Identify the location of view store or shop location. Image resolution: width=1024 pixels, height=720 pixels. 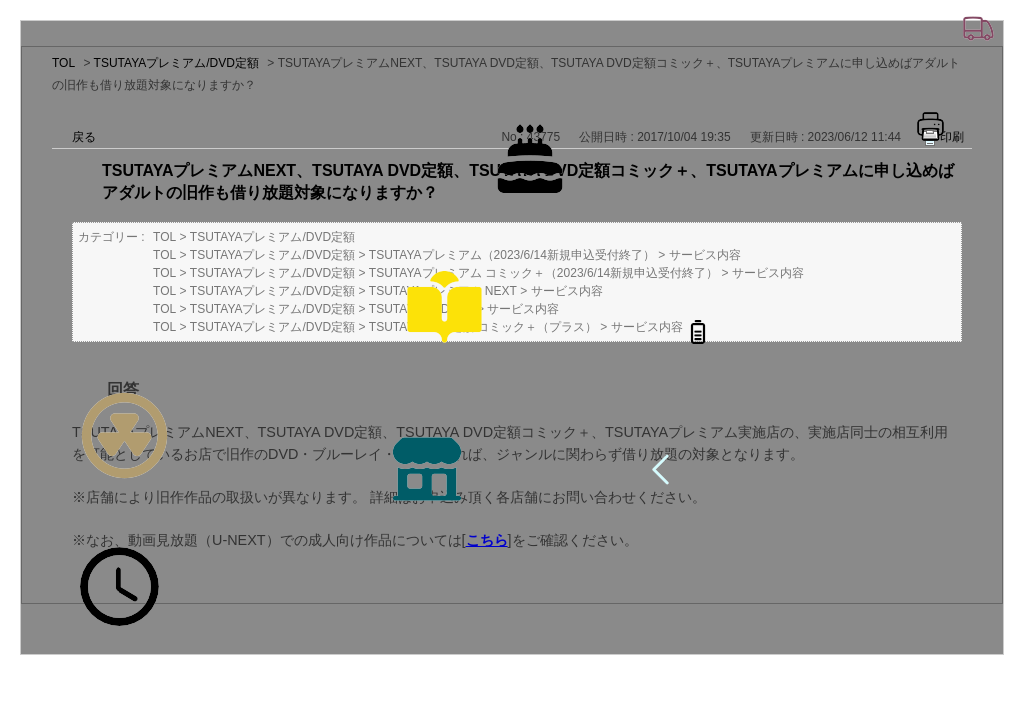
(427, 469).